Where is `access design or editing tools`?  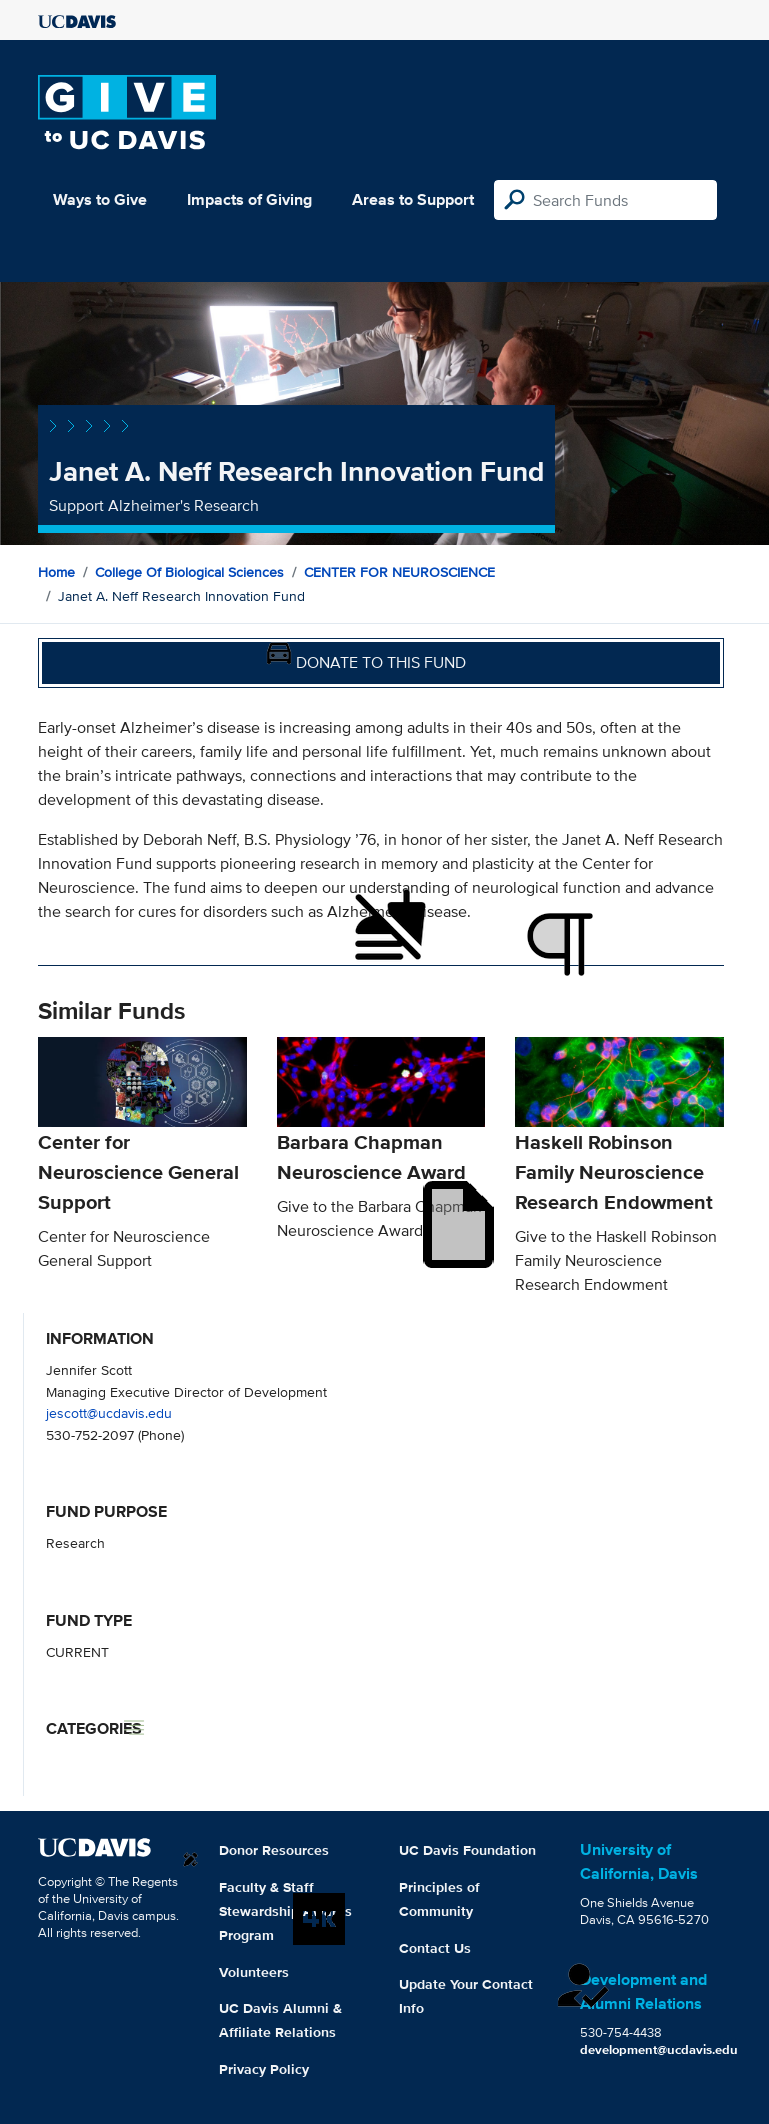 access design or editing tools is located at coordinates (190, 1859).